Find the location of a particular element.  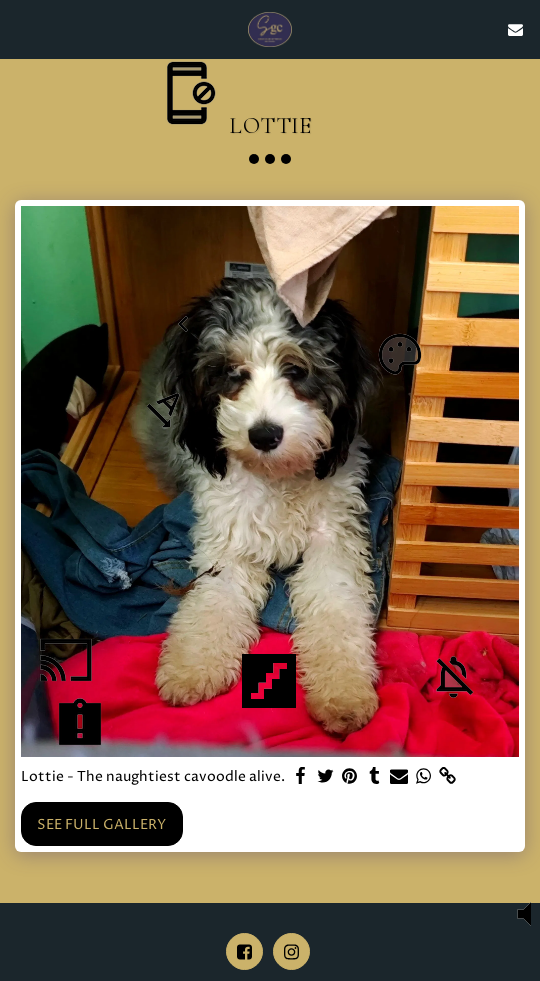

rotate text at a downward angle is located at coordinates (164, 409).